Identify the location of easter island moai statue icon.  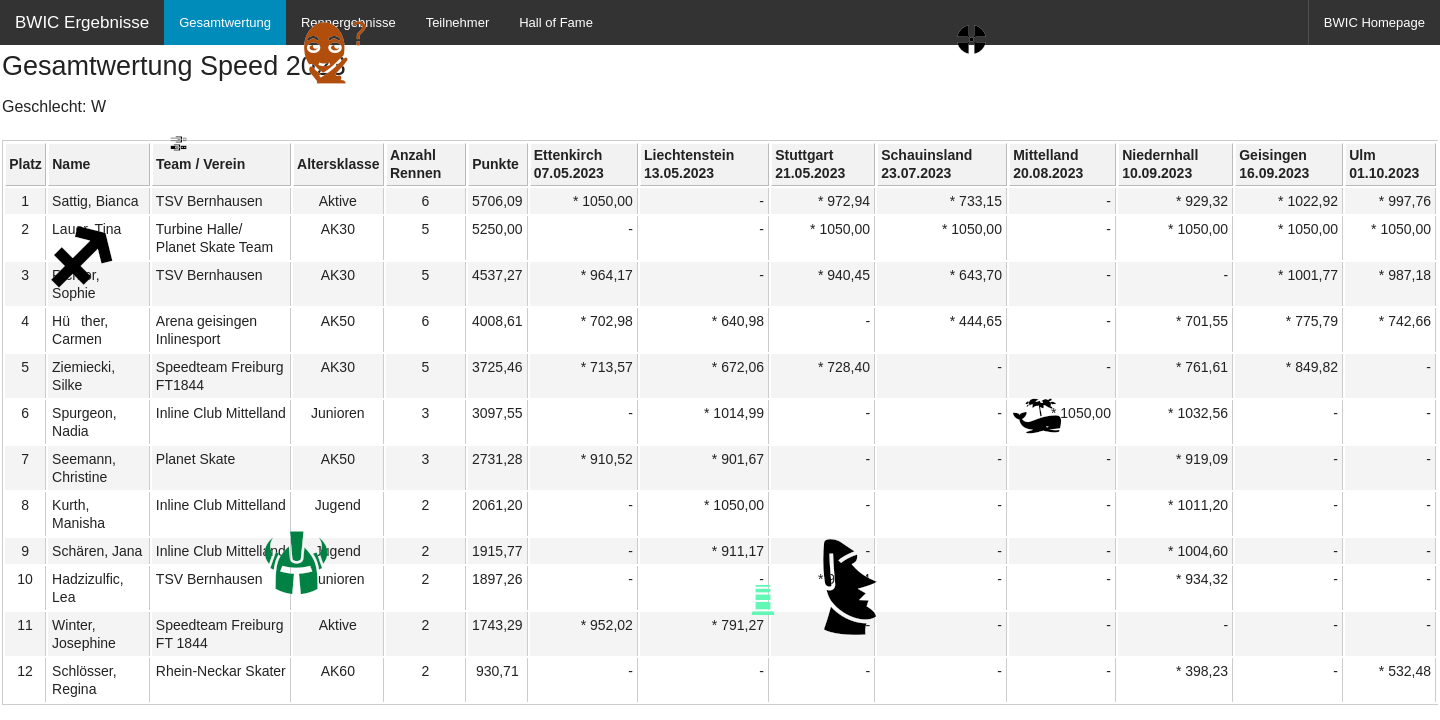
(850, 587).